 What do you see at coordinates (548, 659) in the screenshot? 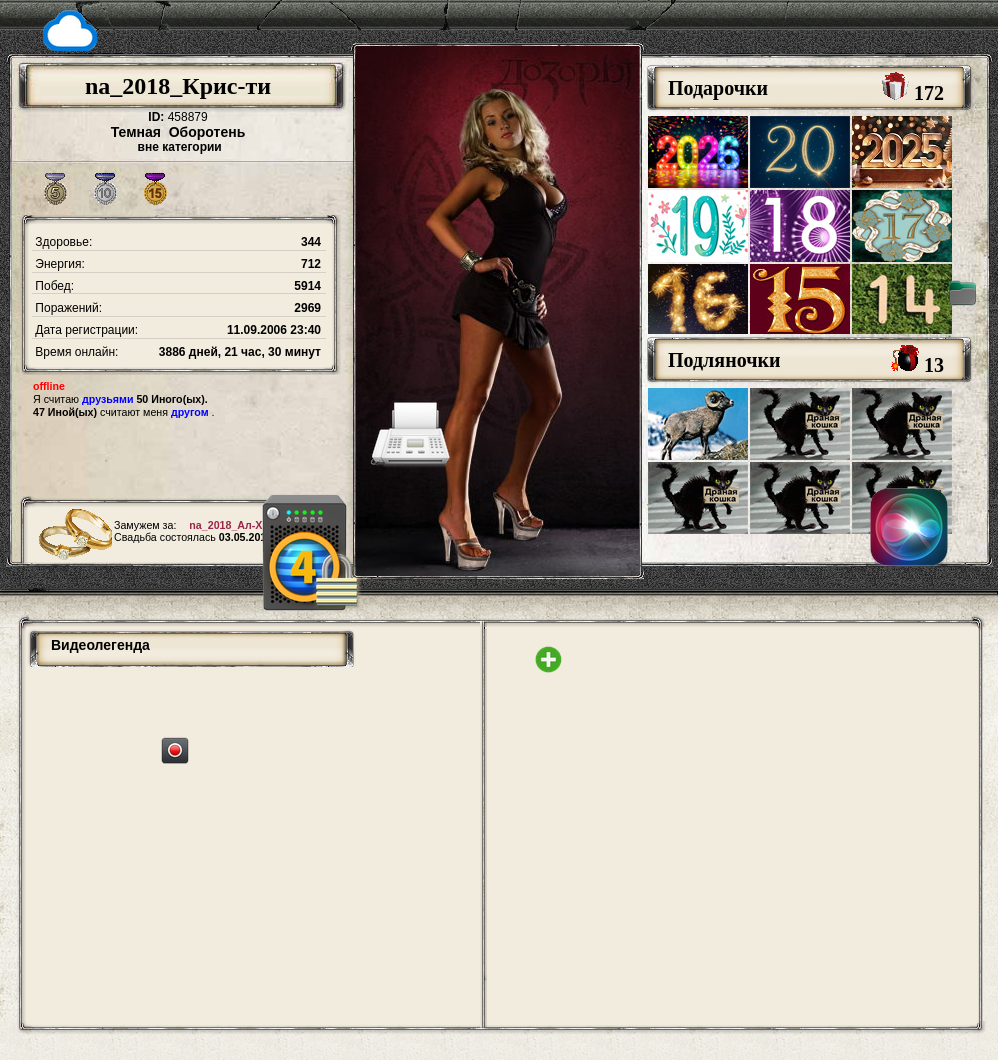
I see `add a new item to the list` at bounding box center [548, 659].